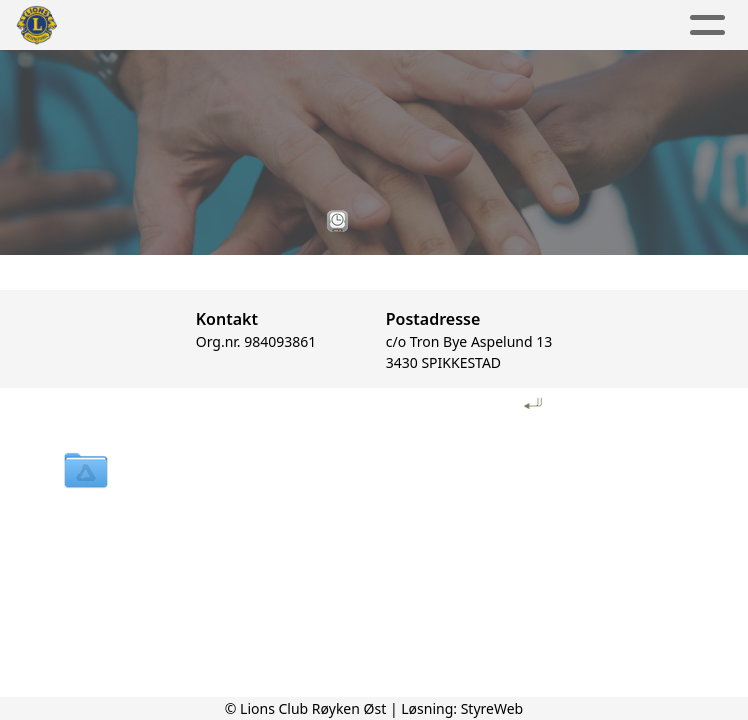 Image resolution: width=748 pixels, height=720 pixels. I want to click on access time machine backup settings, so click(337, 221).